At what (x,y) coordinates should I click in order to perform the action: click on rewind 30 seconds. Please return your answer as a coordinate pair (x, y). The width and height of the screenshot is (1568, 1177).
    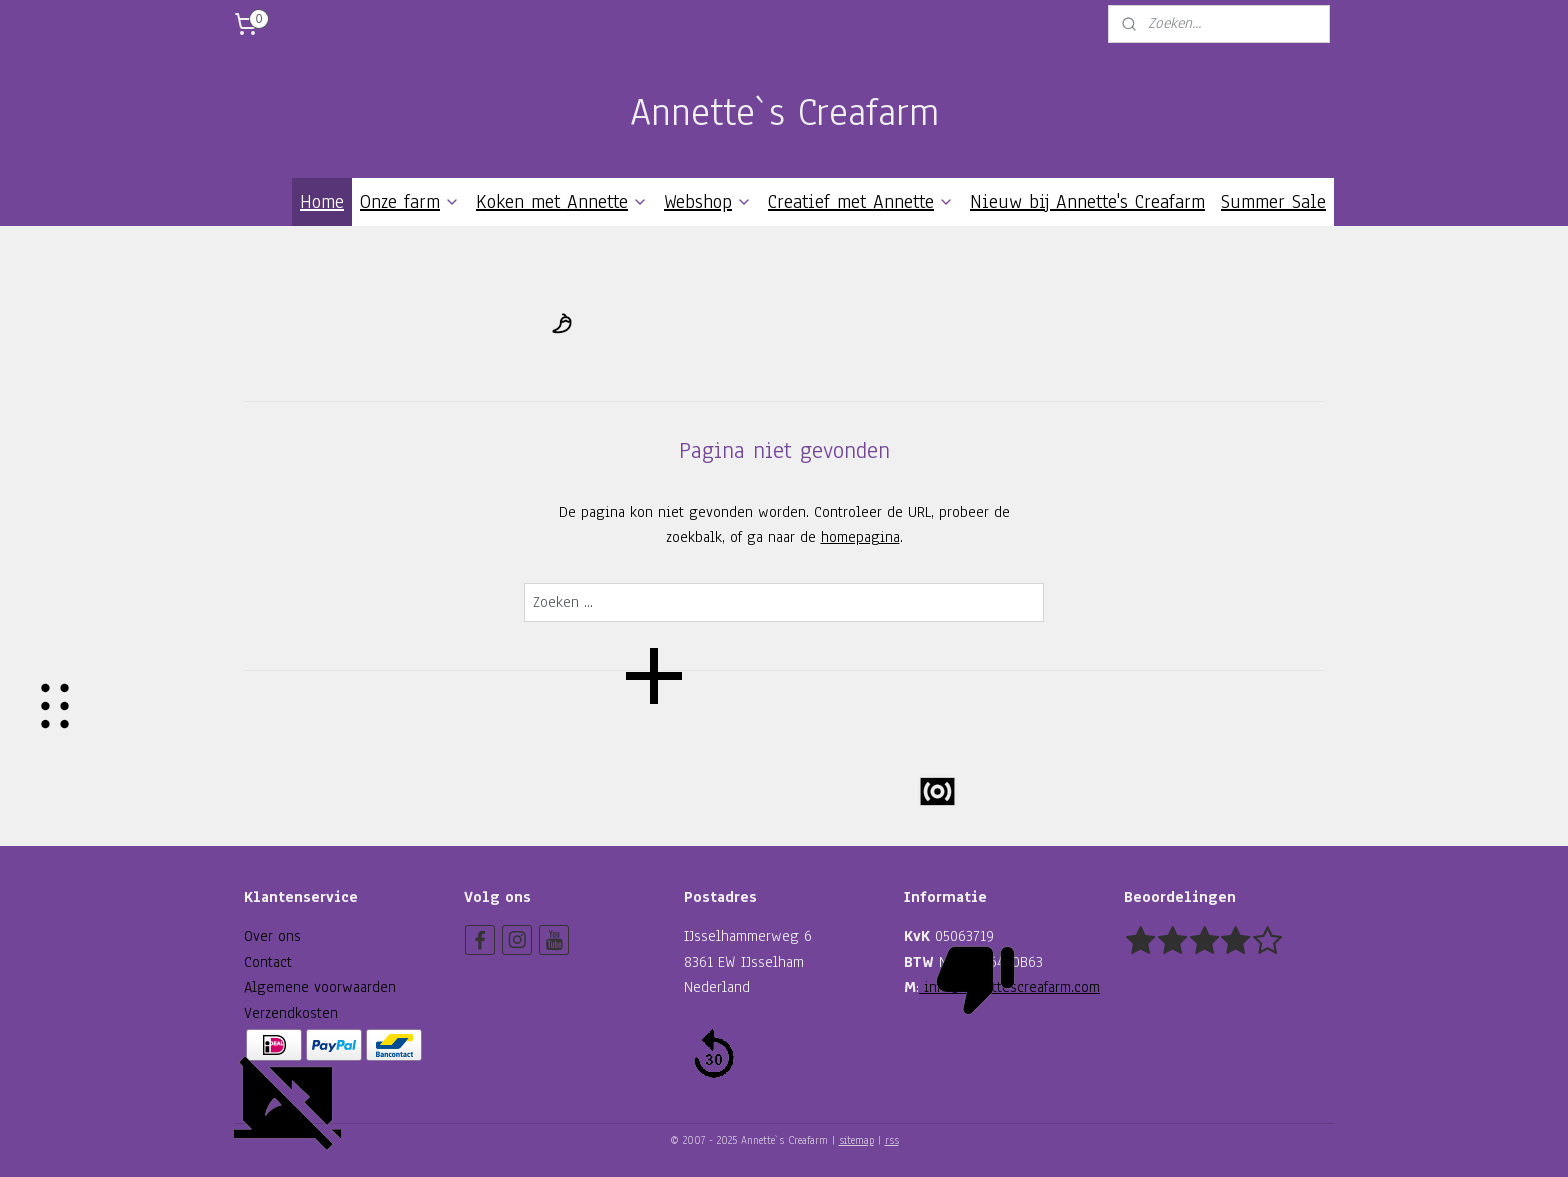
    Looking at the image, I should click on (714, 1055).